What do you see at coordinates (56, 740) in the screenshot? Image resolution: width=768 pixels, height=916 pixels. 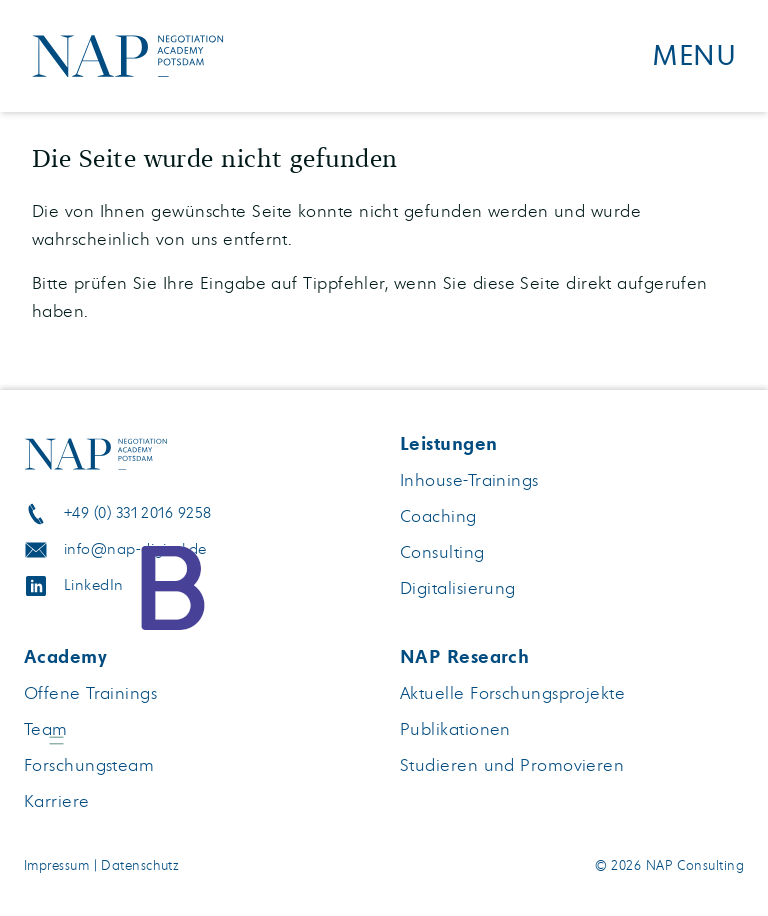 I see `open navigation menu` at bounding box center [56, 740].